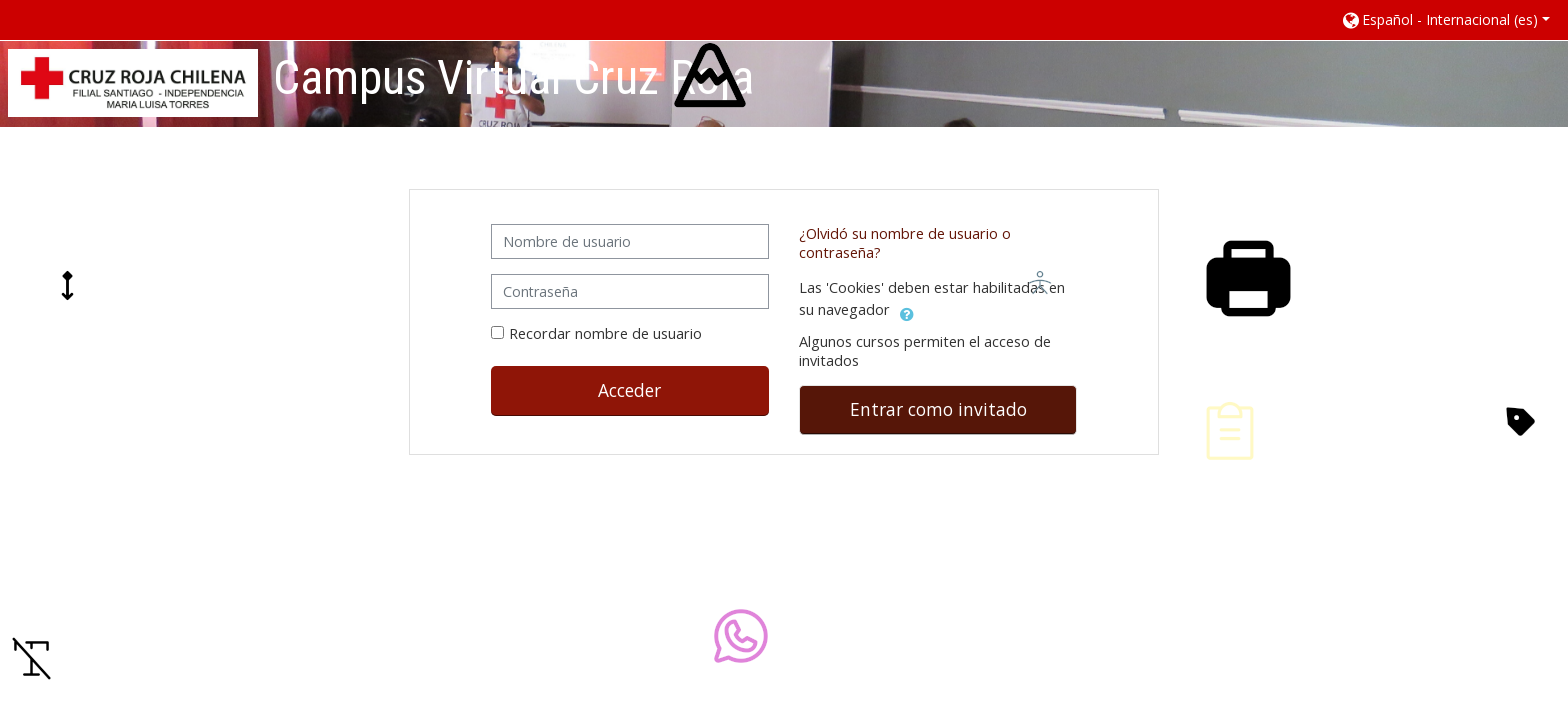  What do you see at coordinates (1230, 432) in the screenshot?
I see `view clipboard contents` at bounding box center [1230, 432].